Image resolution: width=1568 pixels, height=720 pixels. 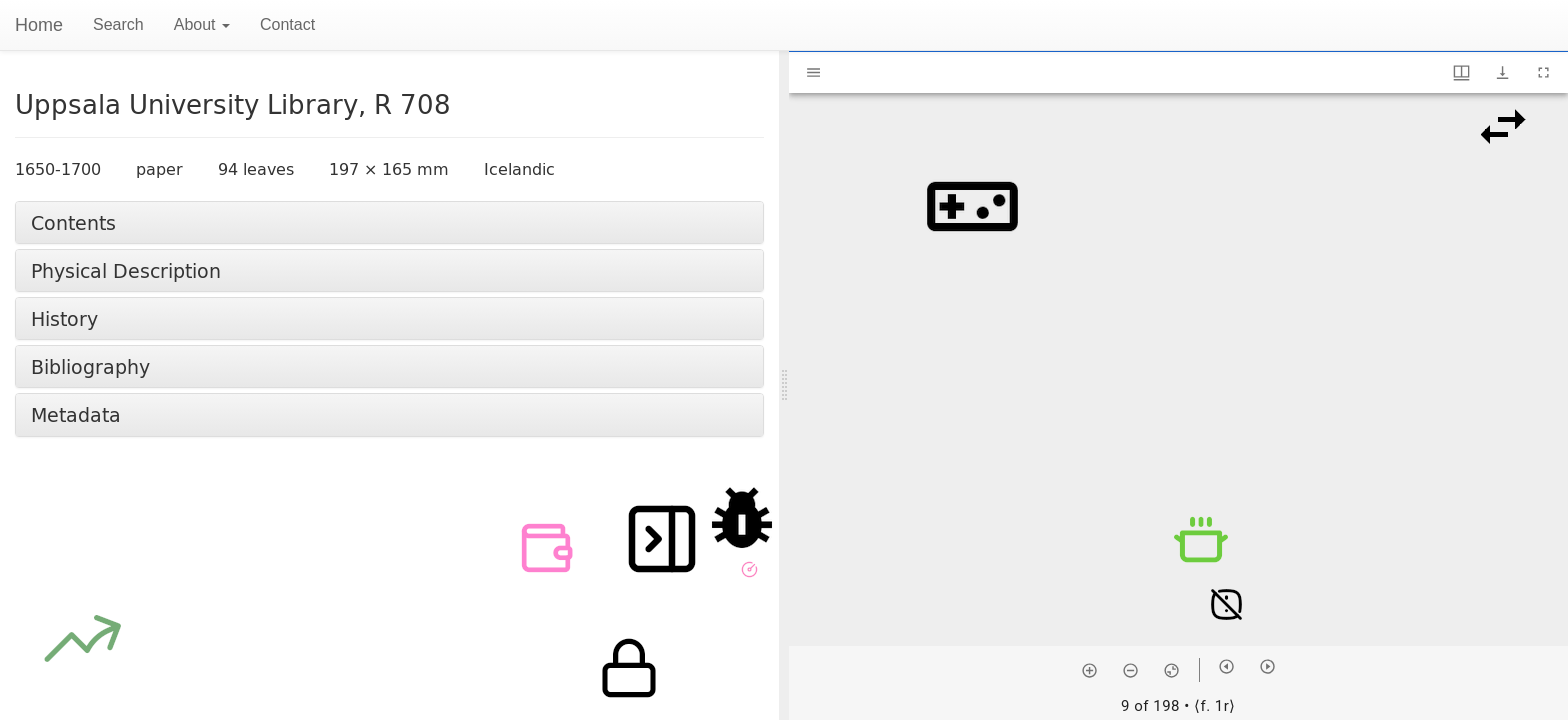 I want to click on view performance or speed metrics, so click(x=749, y=569).